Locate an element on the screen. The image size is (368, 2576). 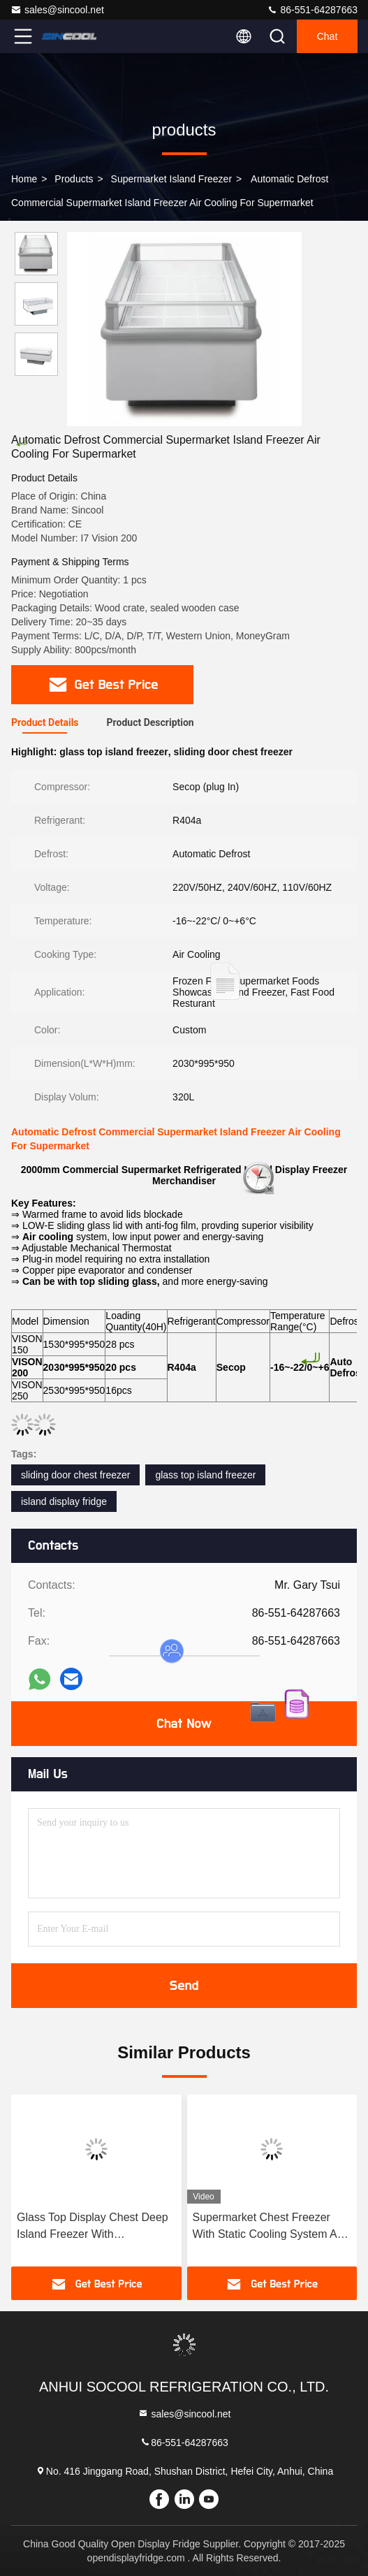
indicates a missed appointment or scheduled event is located at coordinates (259, 1177).